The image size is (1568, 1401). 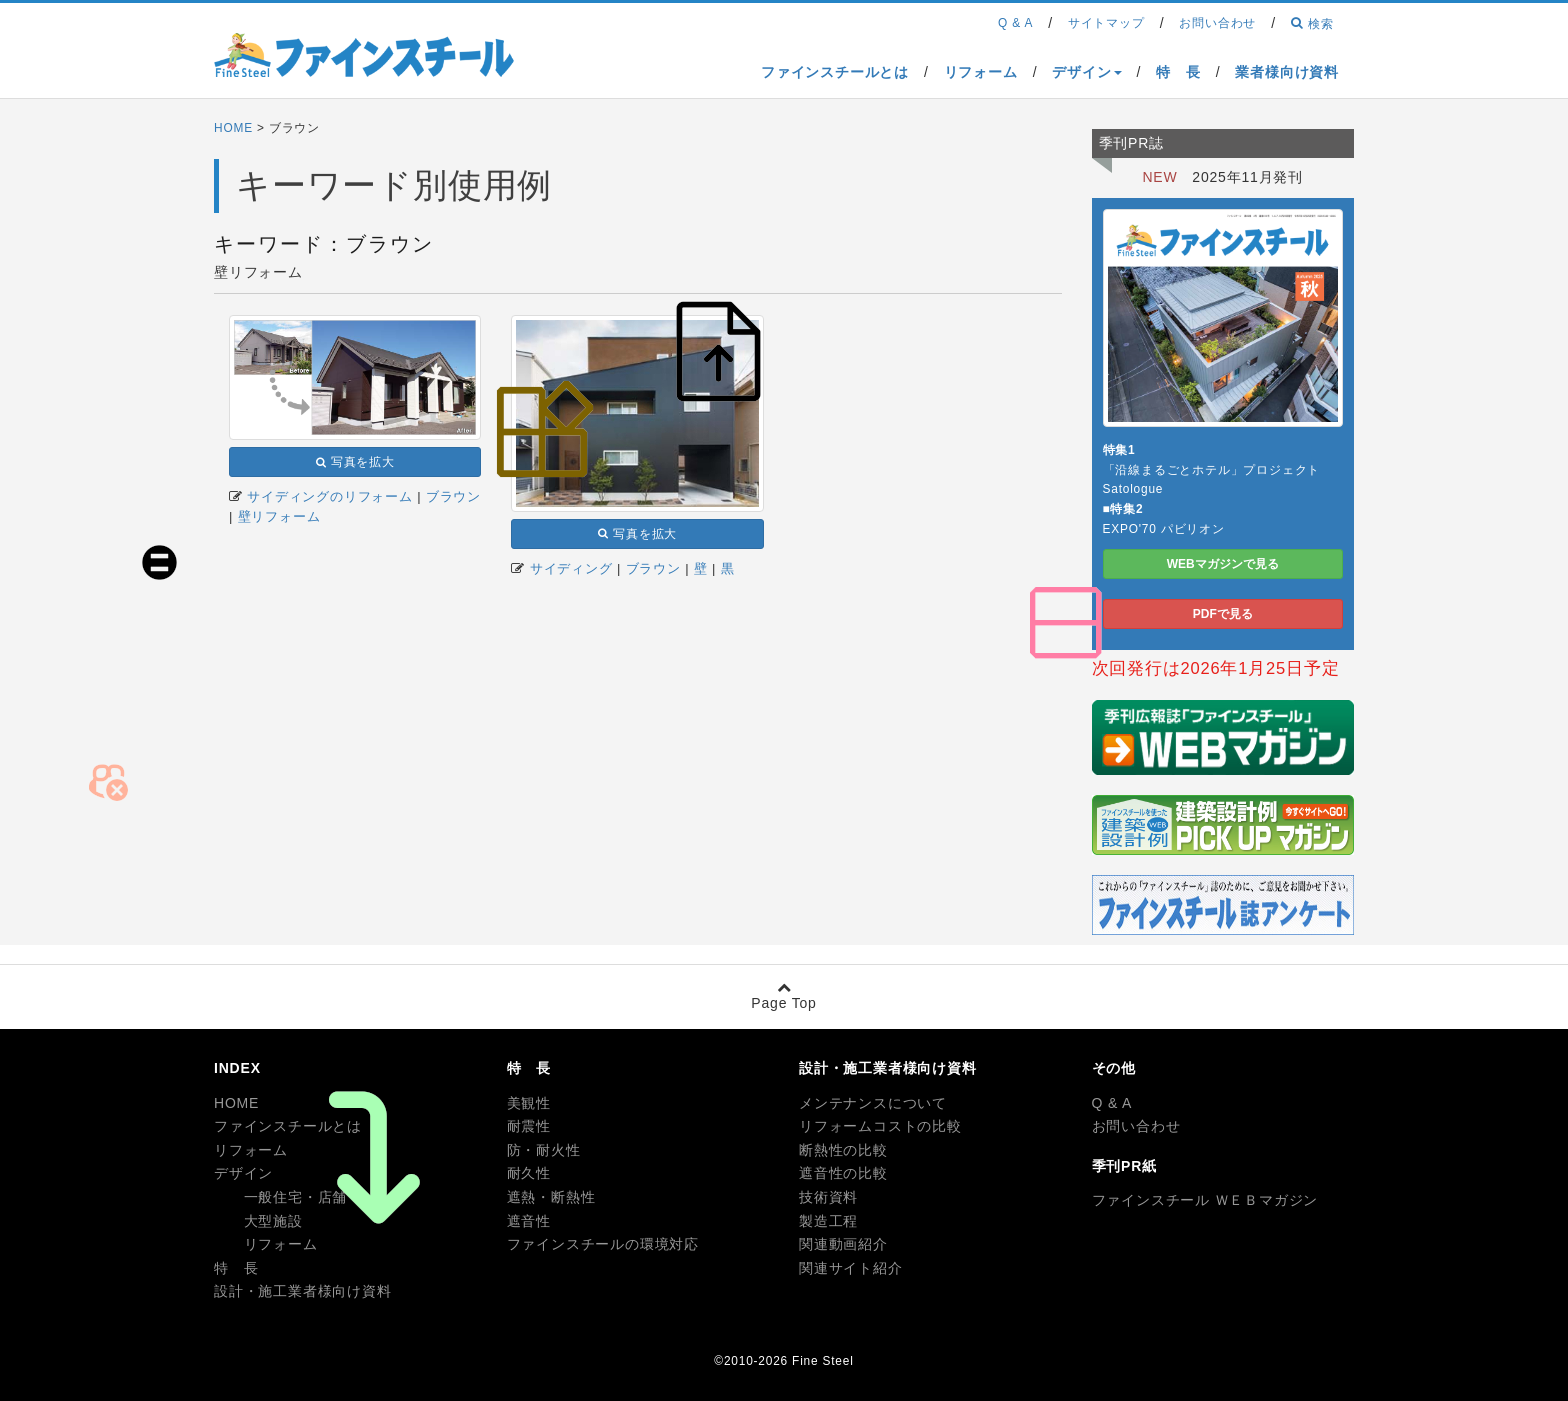 What do you see at coordinates (159, 562) in the screenshot?
I see `set a conditional breakpoint in the debugger` at bounding box center [159, 562].